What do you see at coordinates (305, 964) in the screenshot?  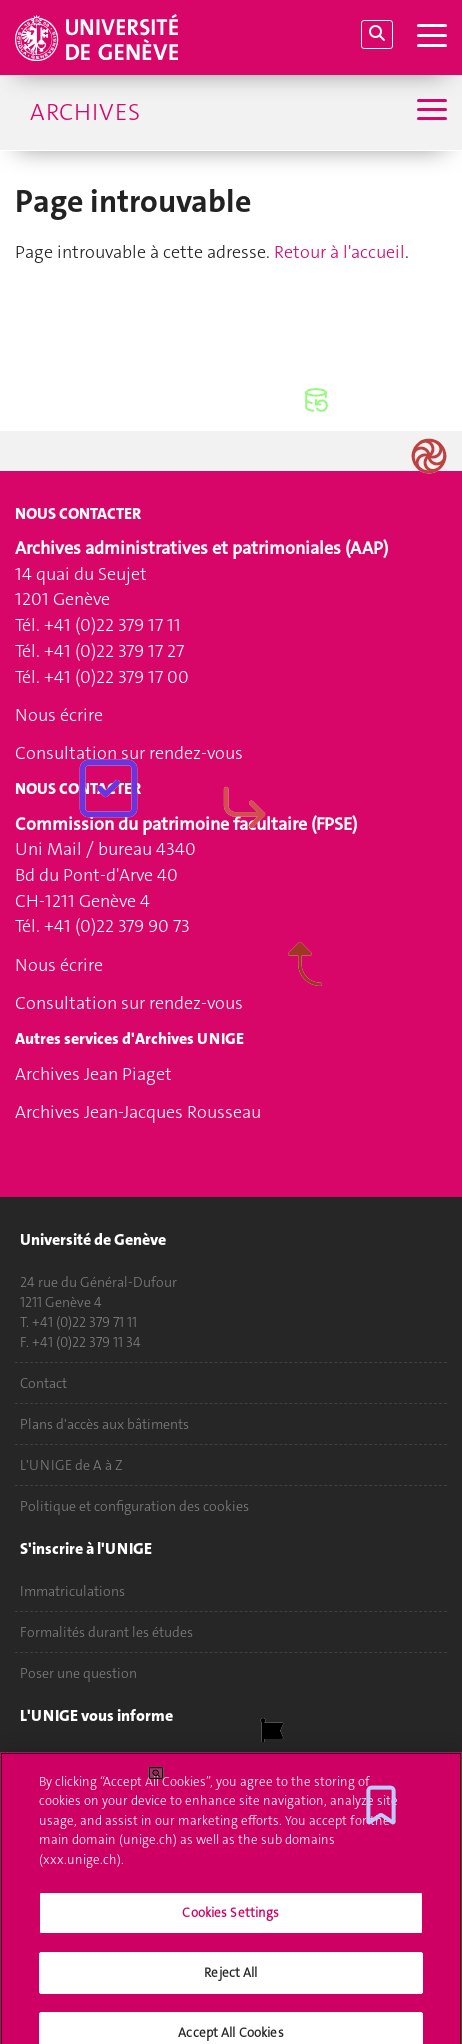 I see `go back and up to previous level` at bounding box center [305, 964].